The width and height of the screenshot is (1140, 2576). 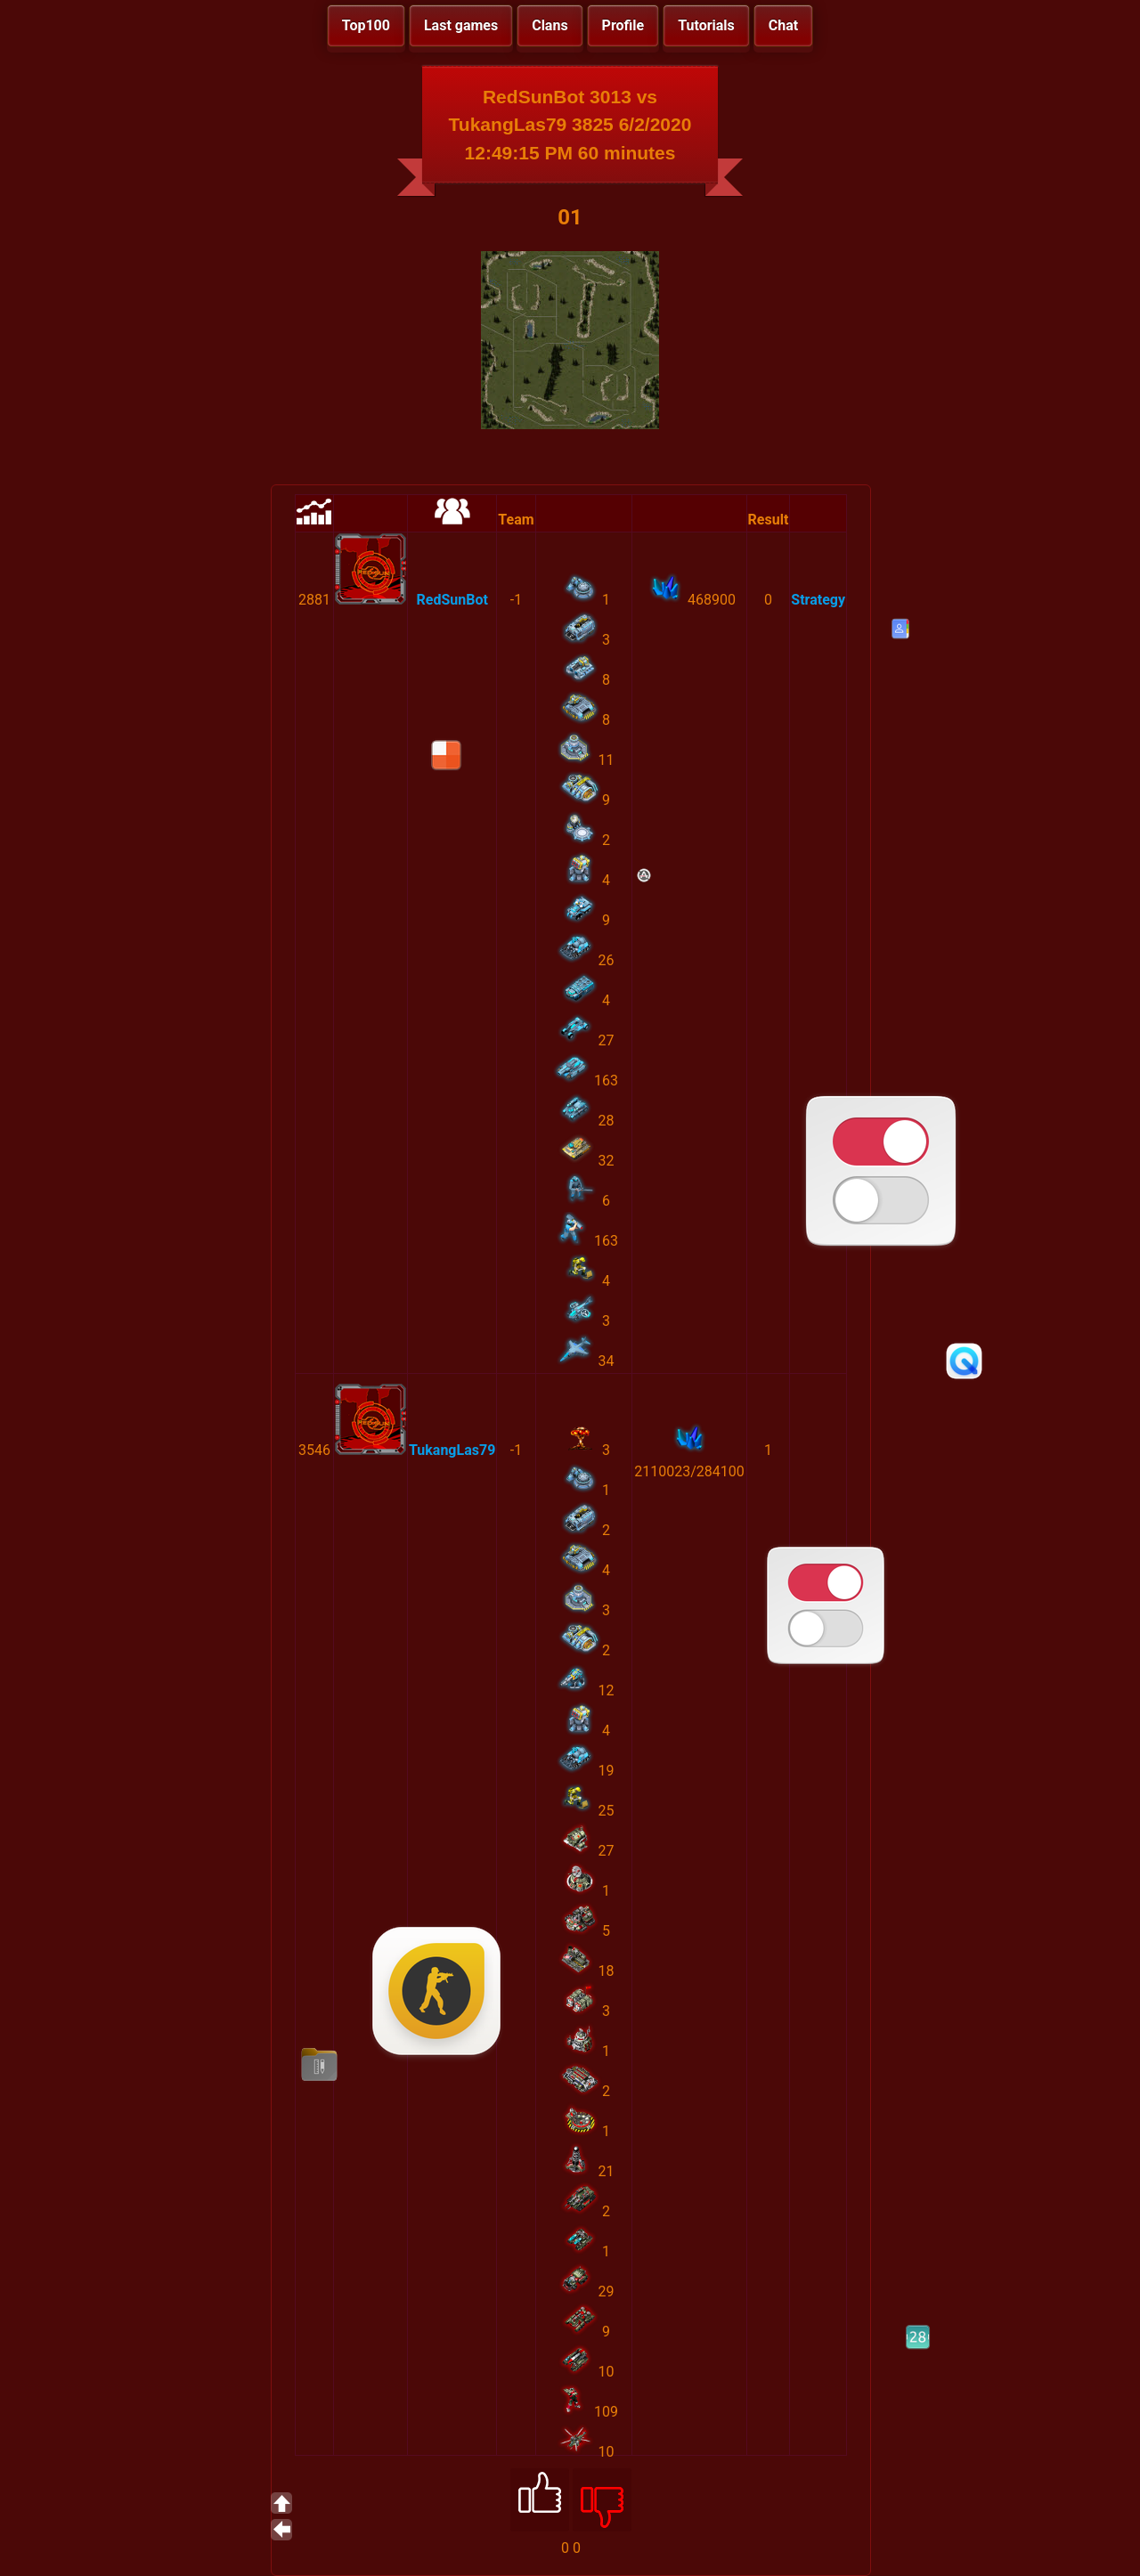 I want to click on open system tweaks or settings customization, so click(x=826, y=1605).